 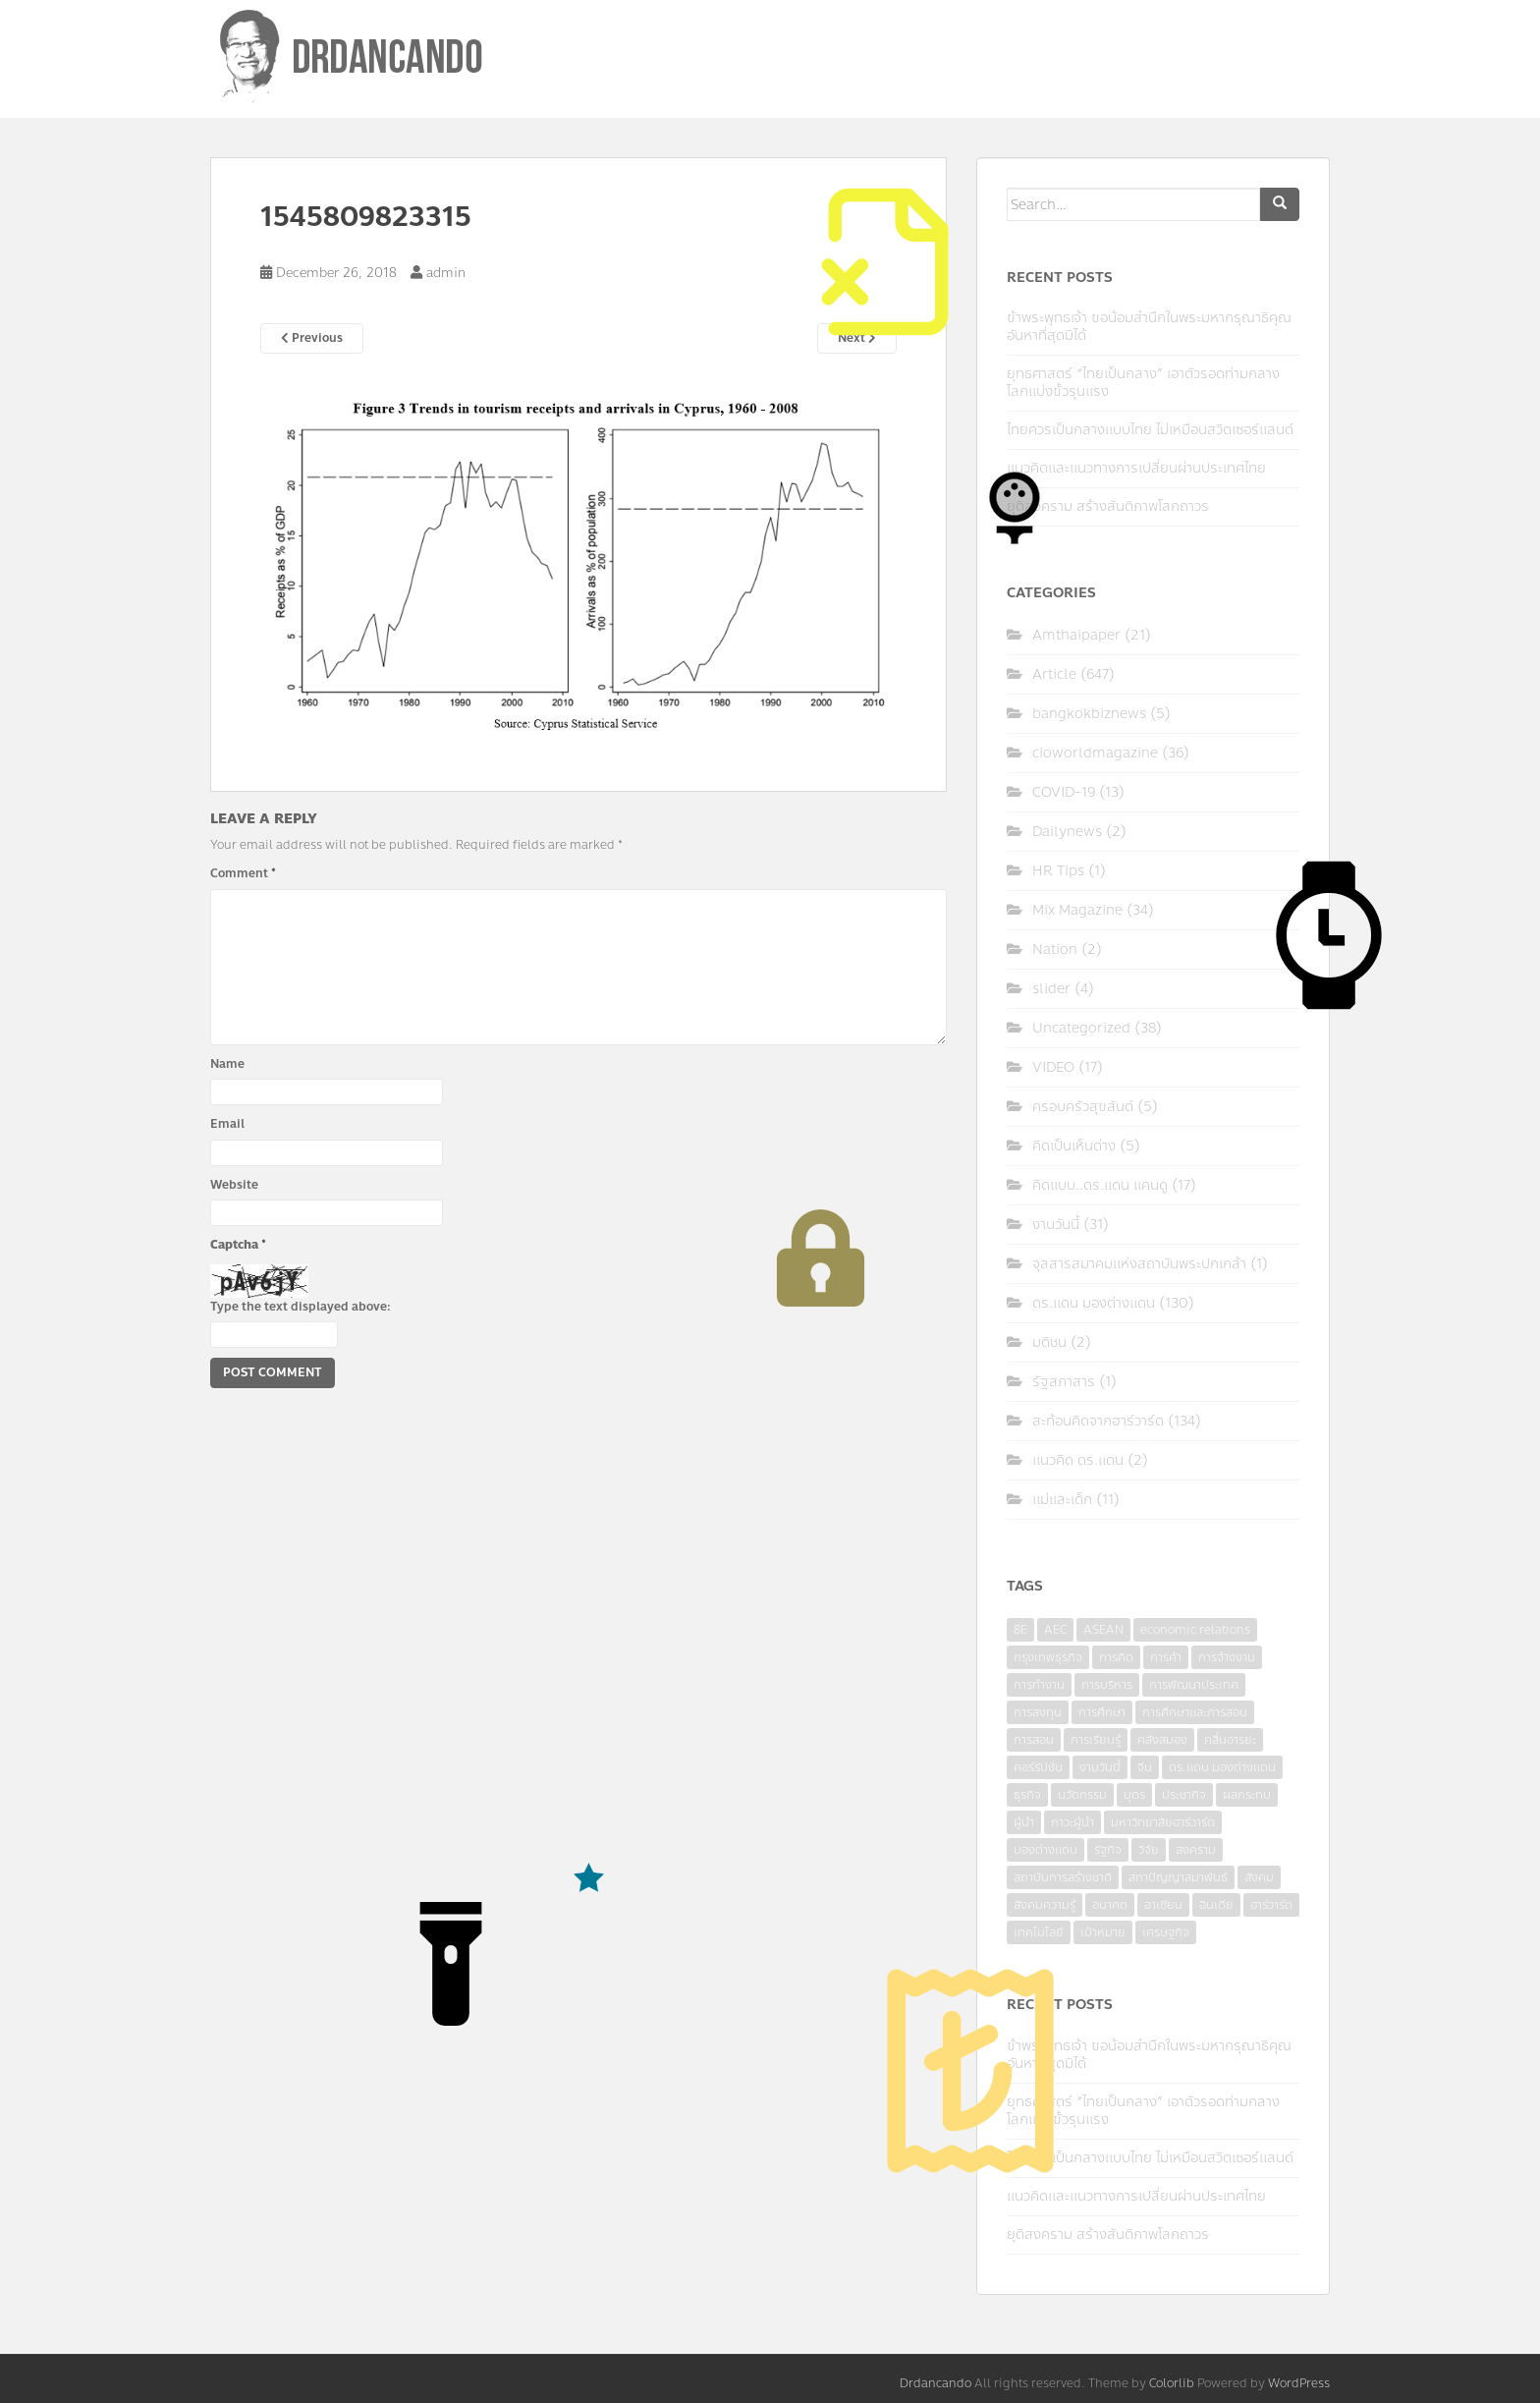 What do you see at coordinates (888, 261) in the screenshot?
I see `delete this file` at bounding box center [888, 261].